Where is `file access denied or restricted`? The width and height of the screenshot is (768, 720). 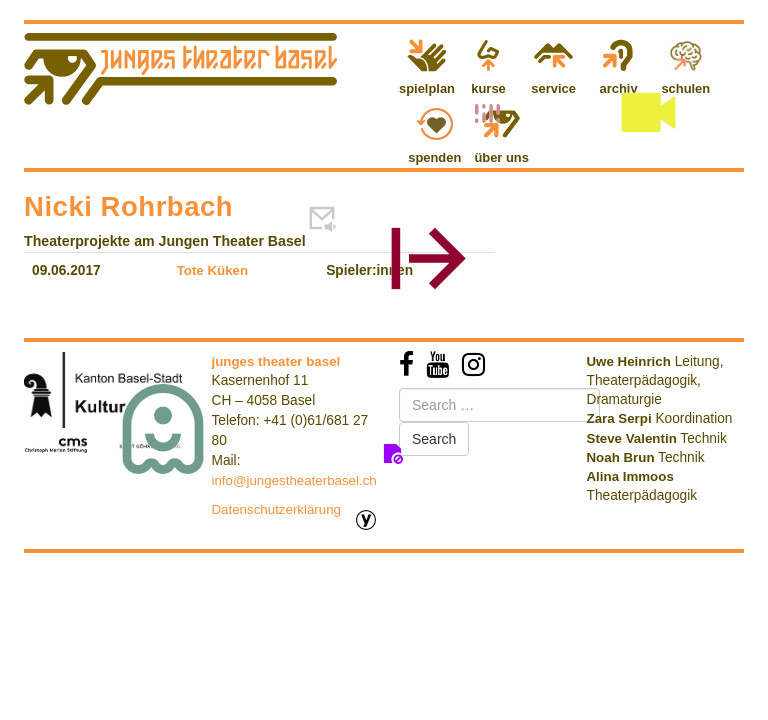
file access denied or restricted is located at coordinates (392, 453).